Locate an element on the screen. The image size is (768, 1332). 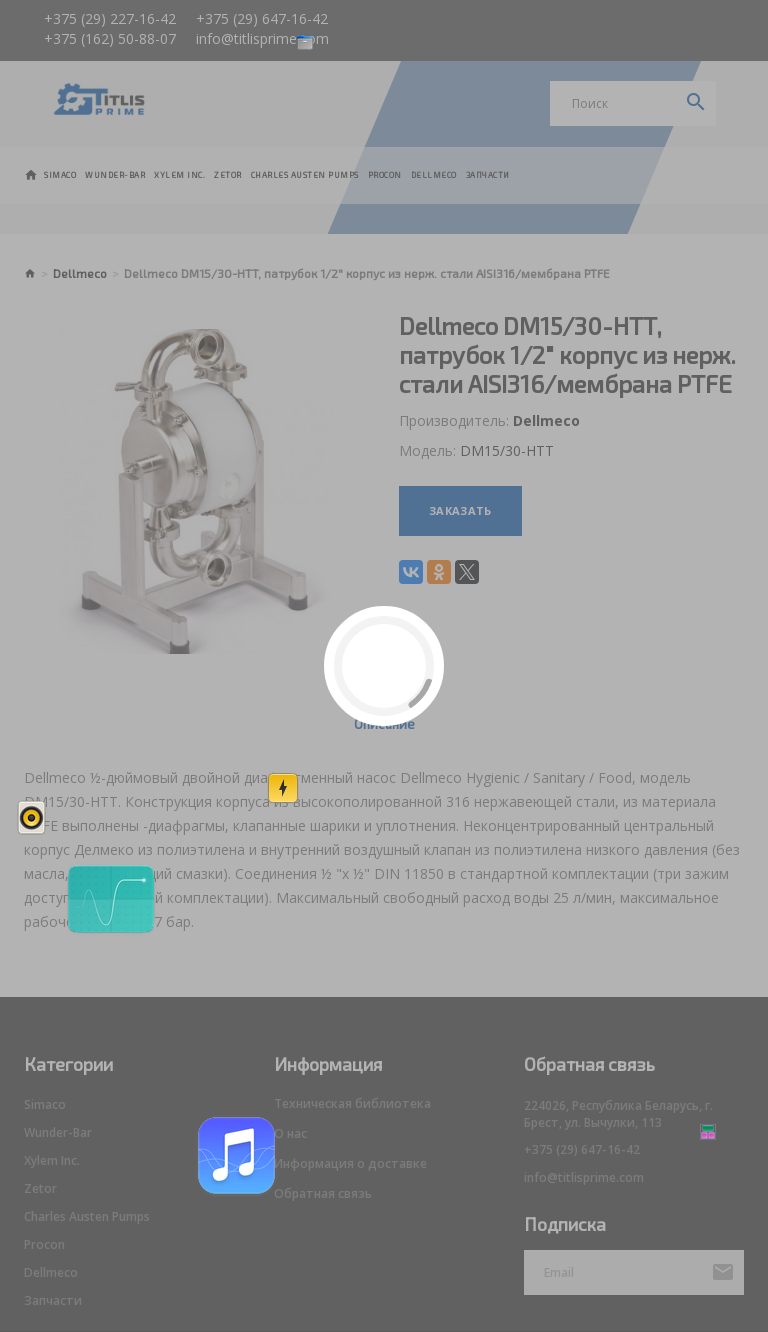
select all items in the current view is located at coordinates (708, 1132).